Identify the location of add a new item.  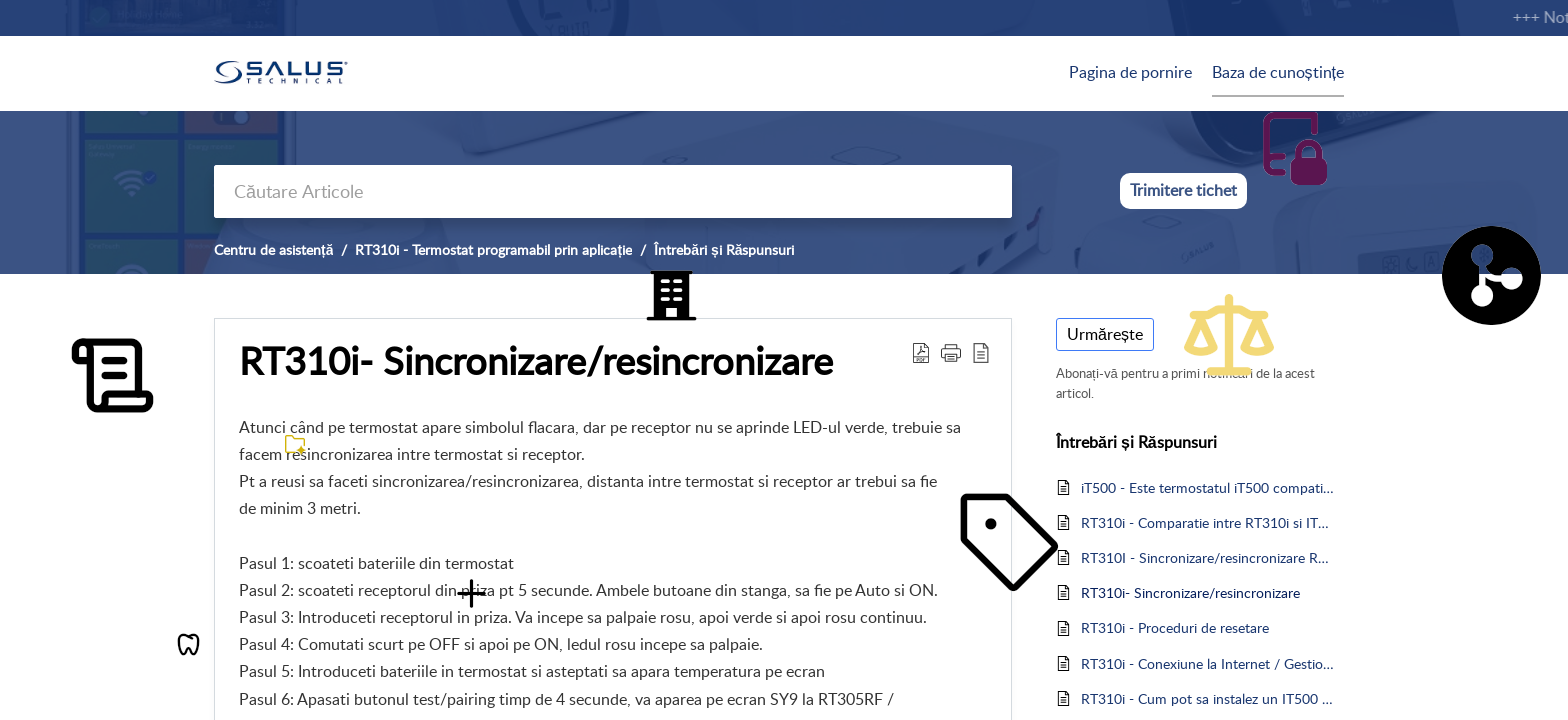
(471, 593).